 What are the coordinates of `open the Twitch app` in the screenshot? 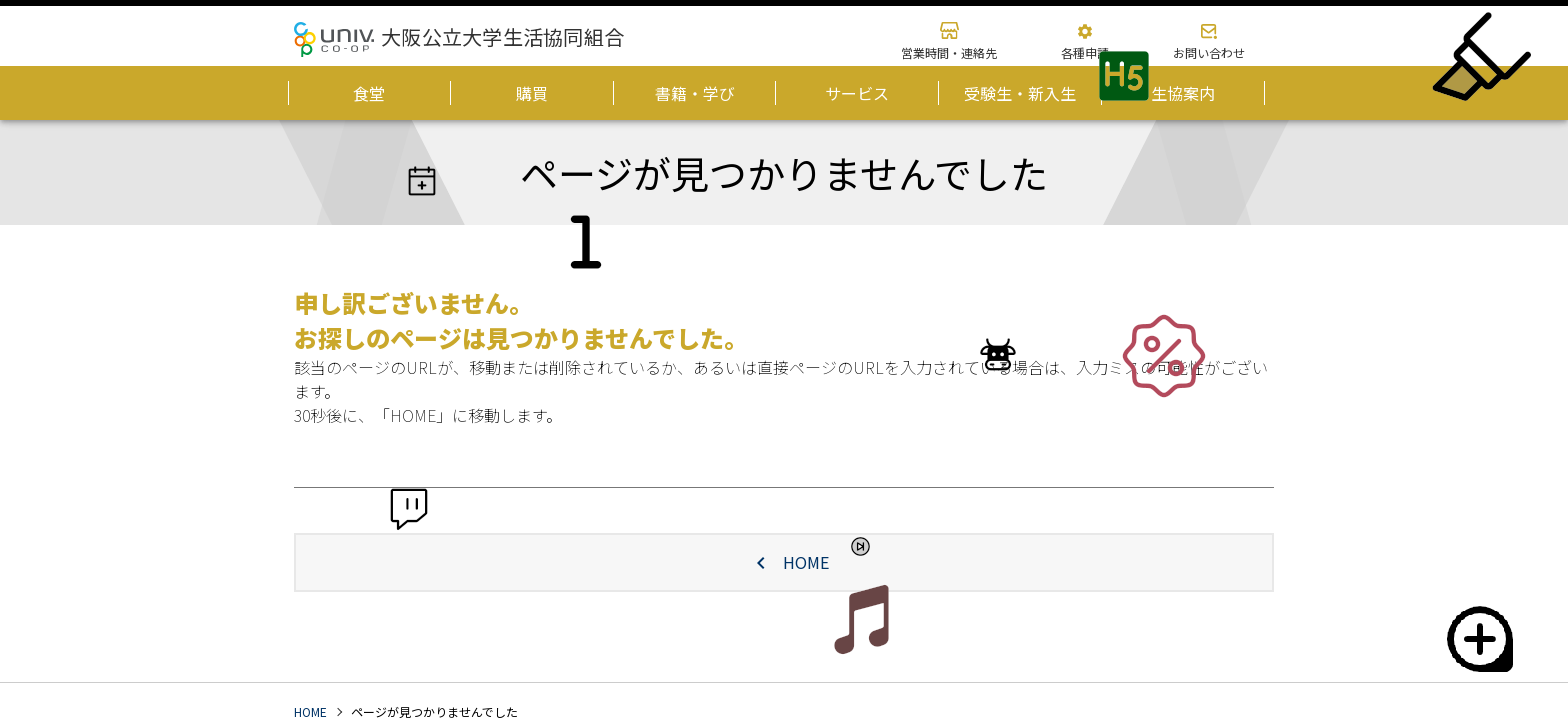 It's located at (409, 507).